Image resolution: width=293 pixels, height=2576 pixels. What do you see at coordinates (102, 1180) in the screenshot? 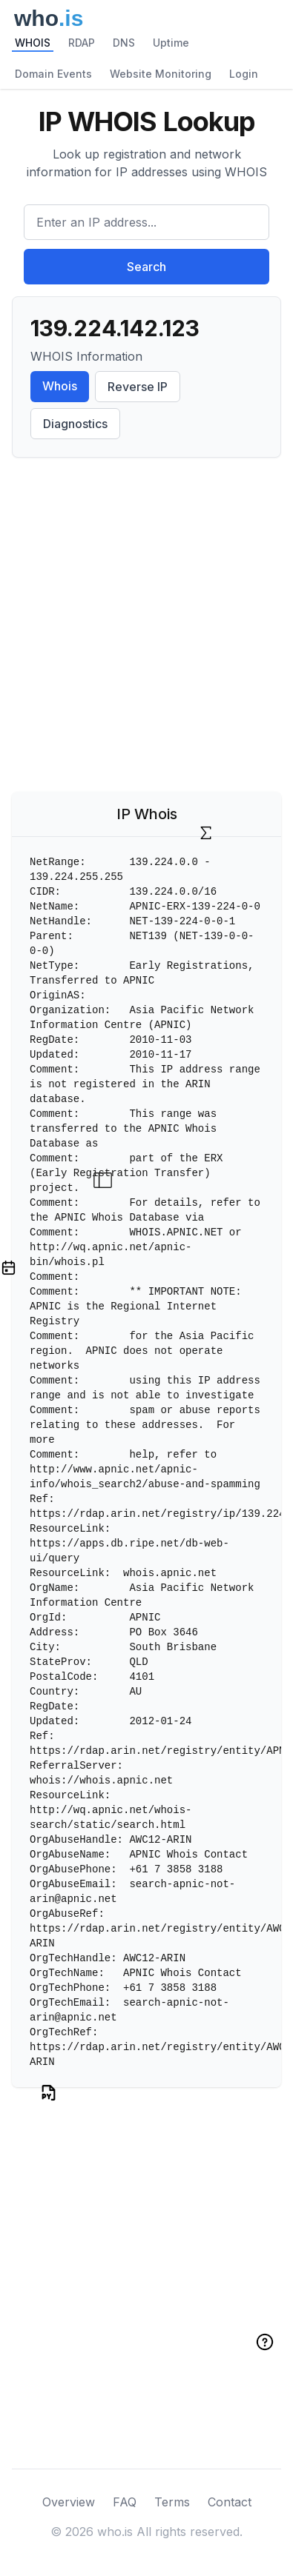
I see `toggle sidebar panel visibility` at bounding box center [102, 1180].